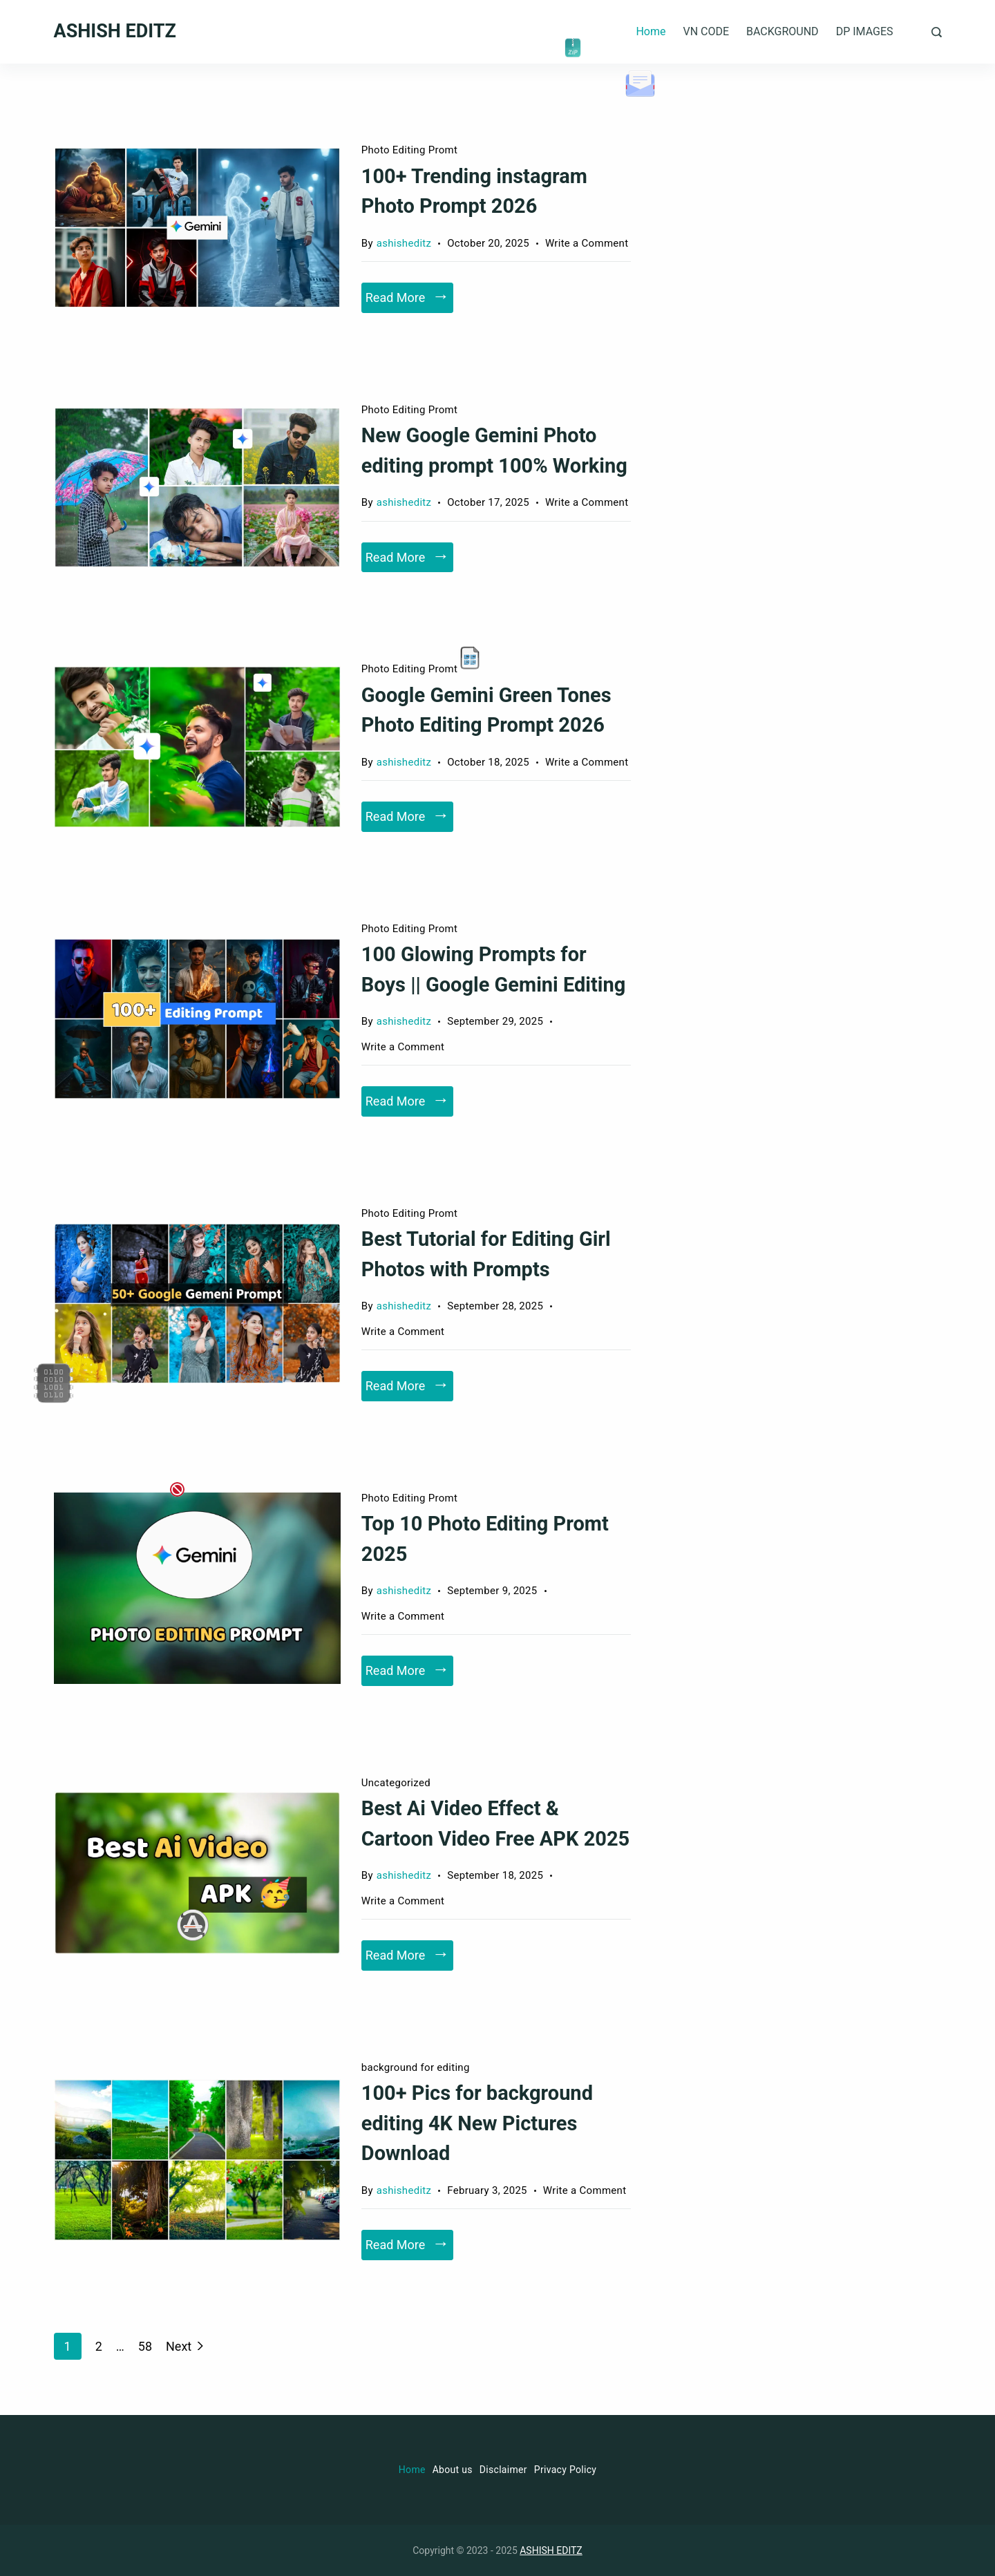 The image size is (995, 2576). I want to click on firmware file or binary data, so click(53, 1383).